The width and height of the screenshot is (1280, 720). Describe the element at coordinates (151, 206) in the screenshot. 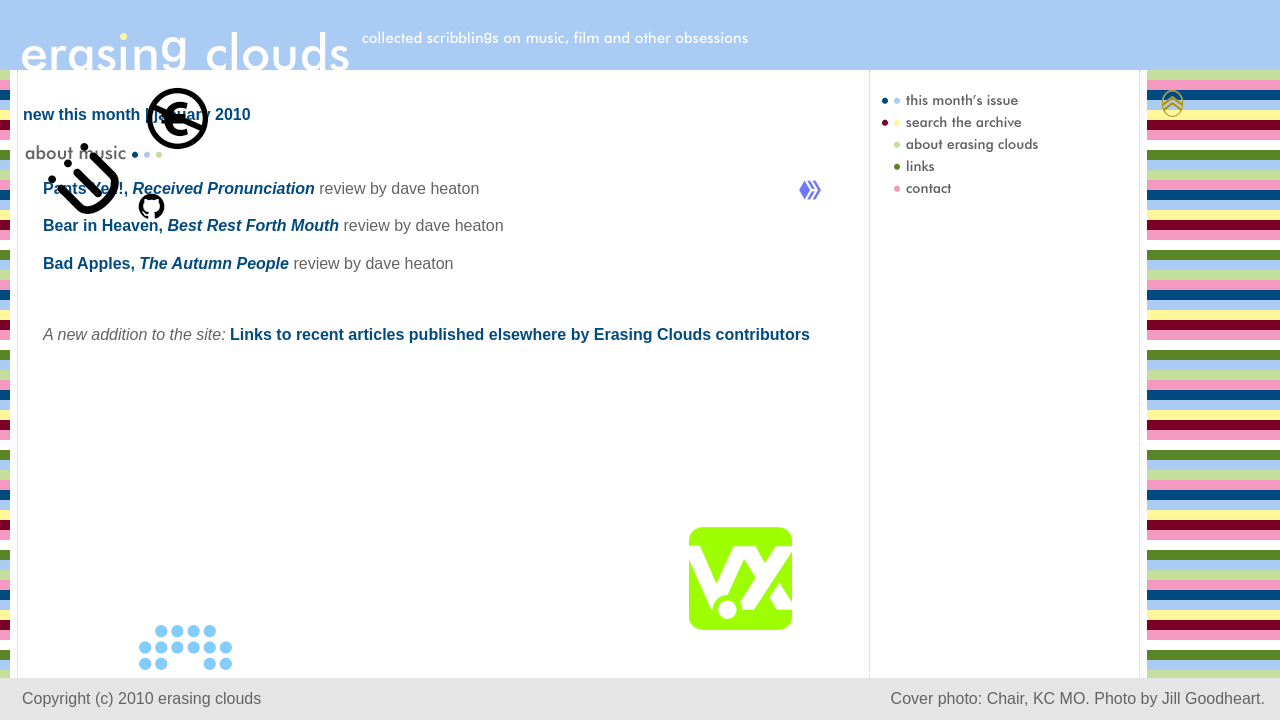

I see `view project on GitHub` at that location.